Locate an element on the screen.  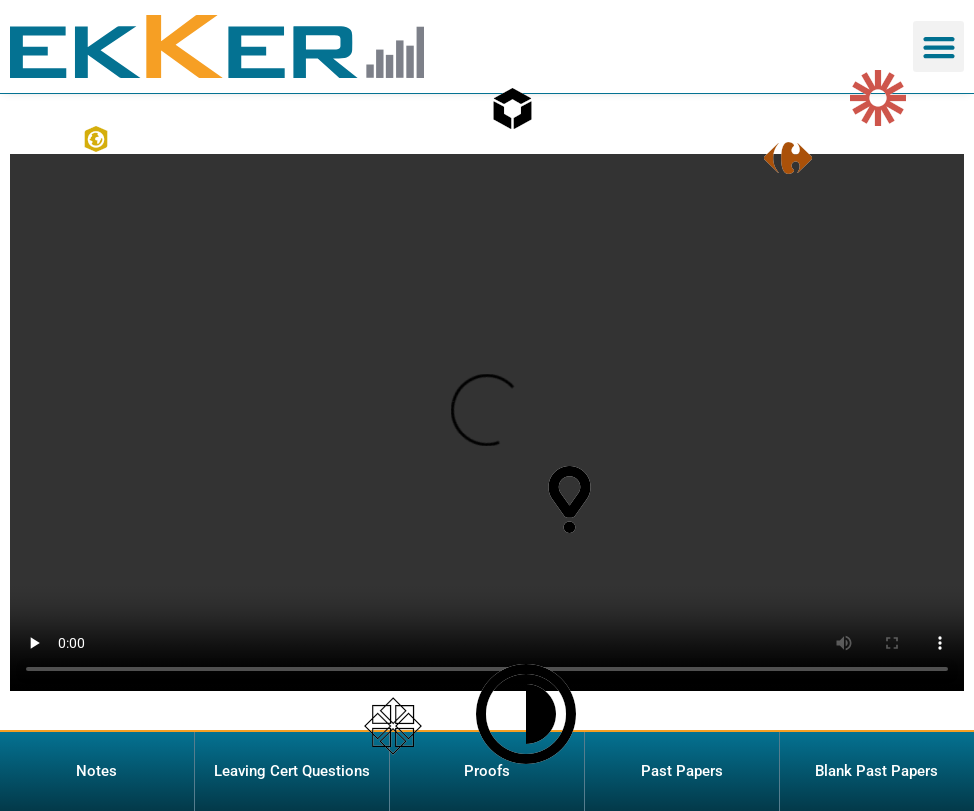
CentOS Linux distribution logo is located at coordinates (393, 726).